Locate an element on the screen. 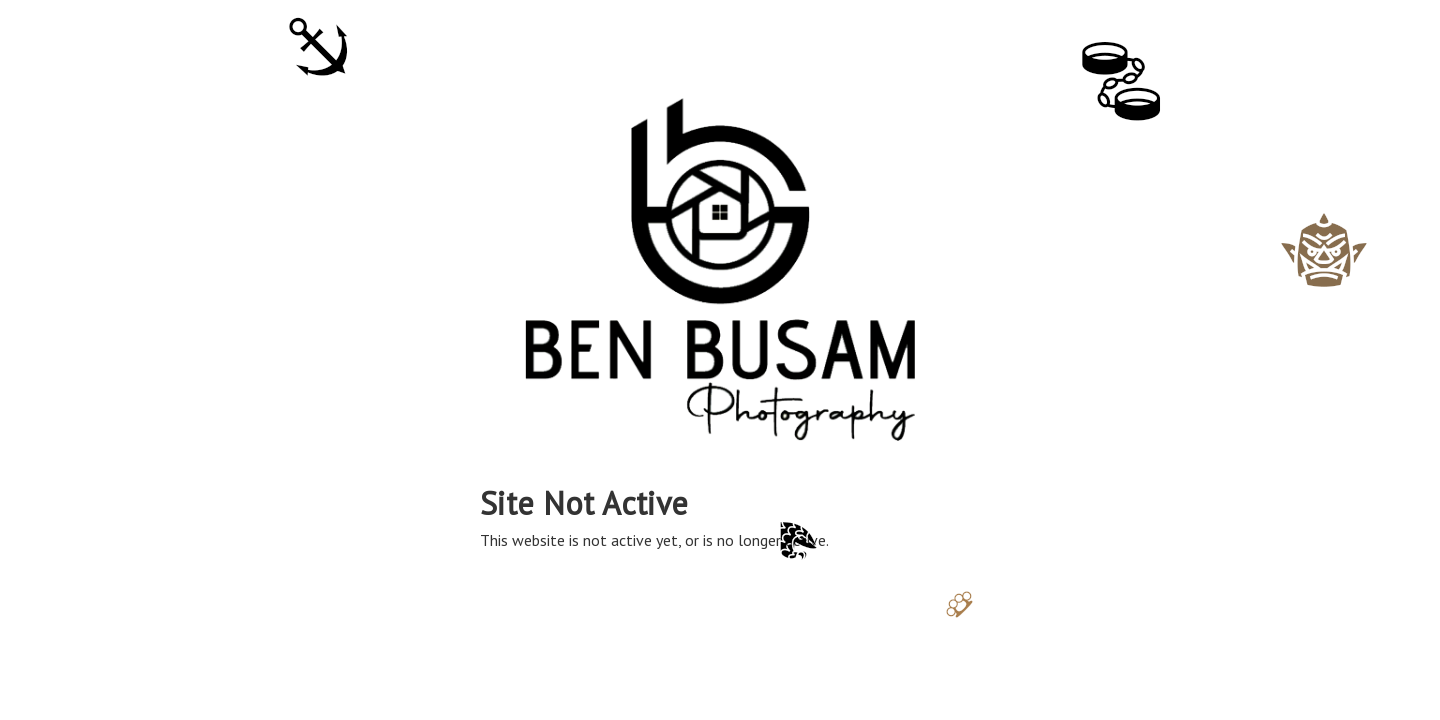 This screenshot has height=720, width=1440. select orc character or race is located at coordinates (1324, 250).